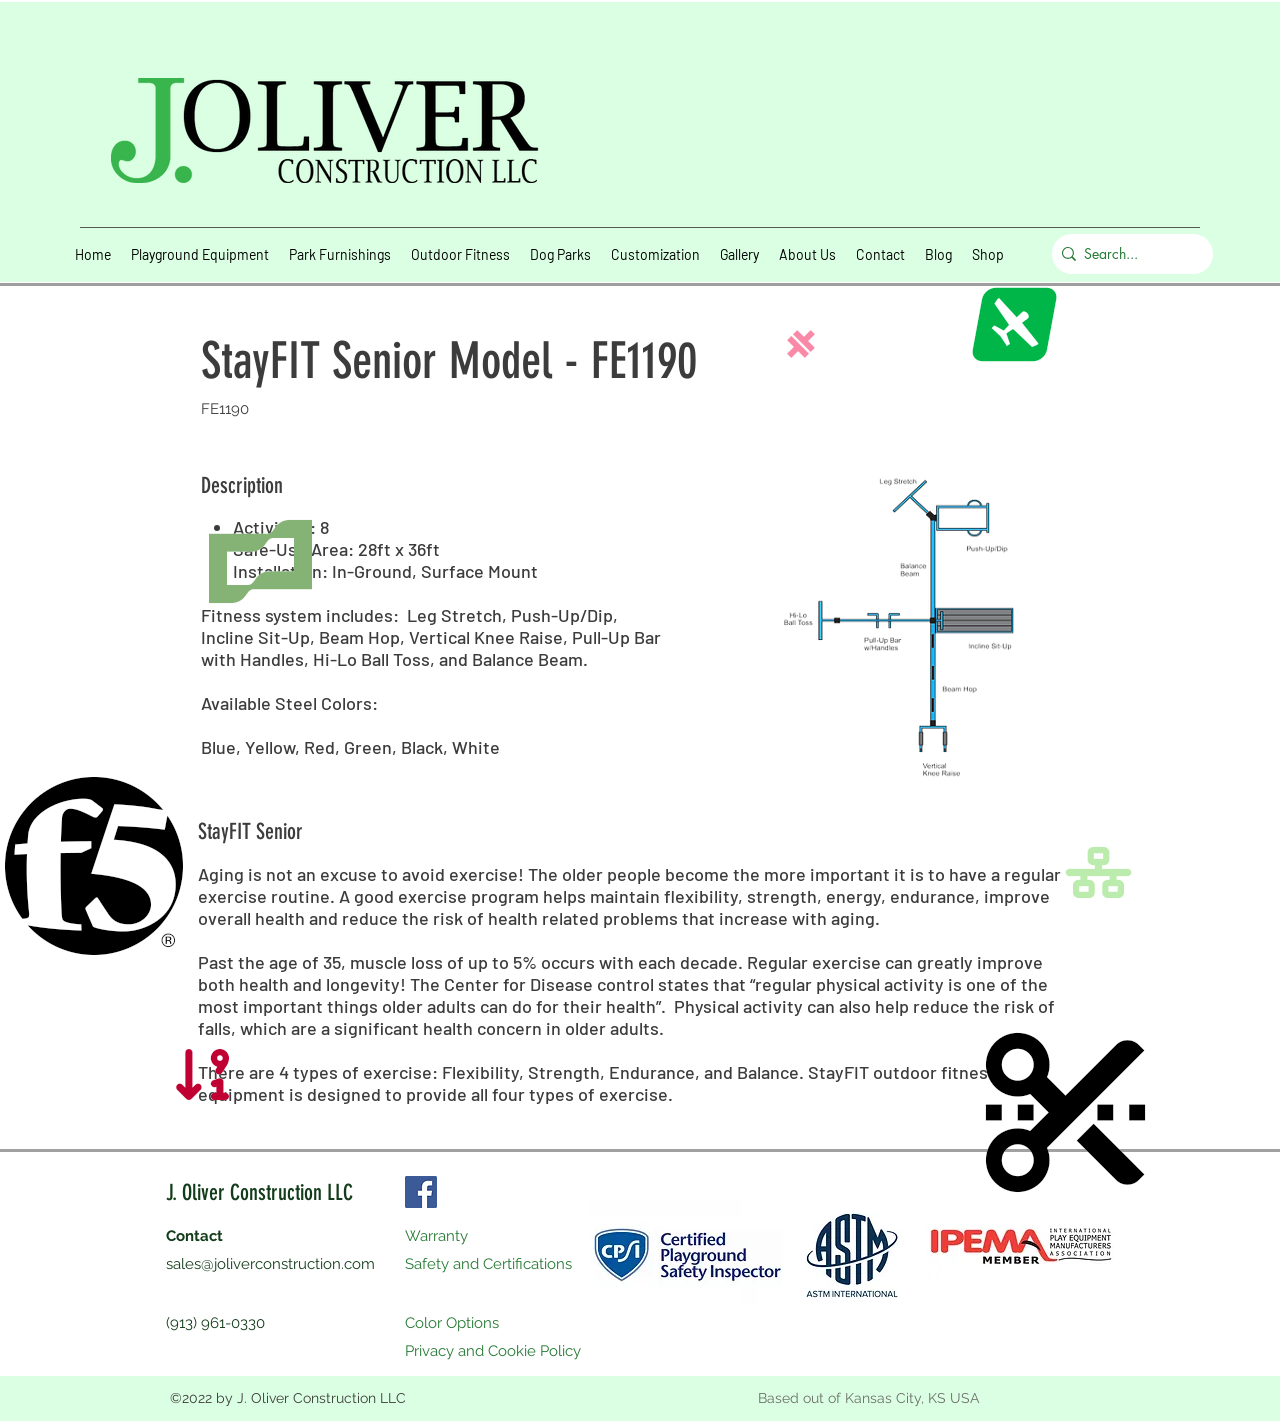  I want to click on capacitor framework logo, so click(801, 344).